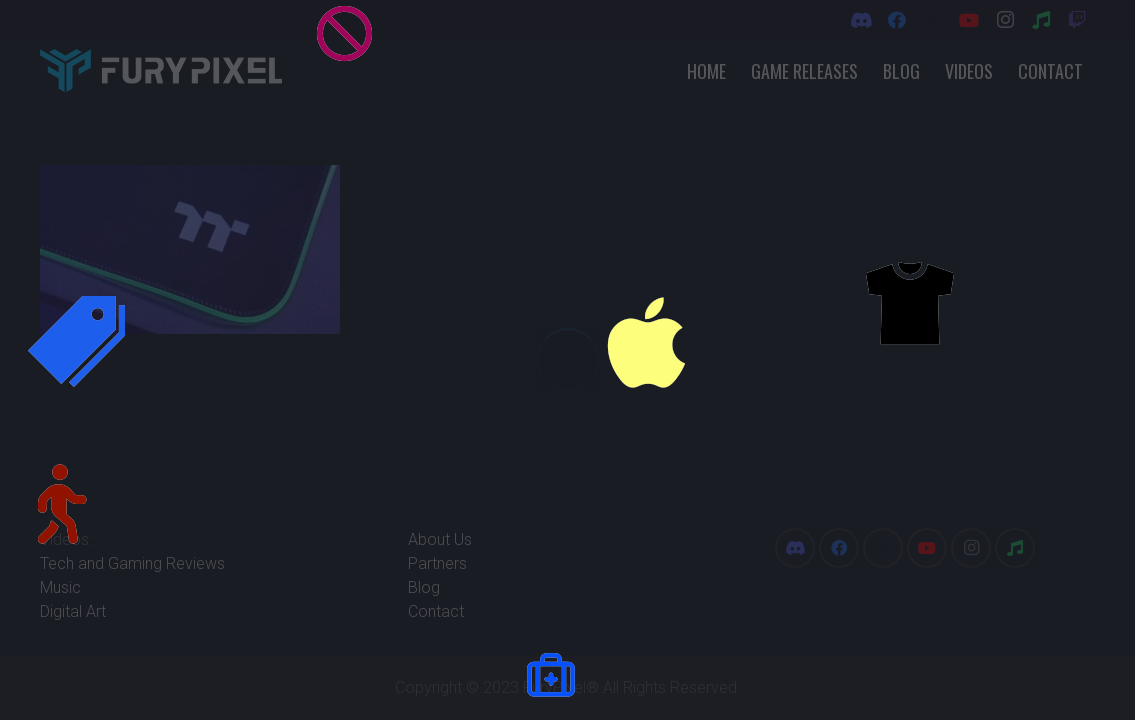 The image size is (1135, 720). What do you see at coordinates (344, 33) in the screenshot?
I see `indicates a blocked or prohibited action` at bounding box center [344, 33].